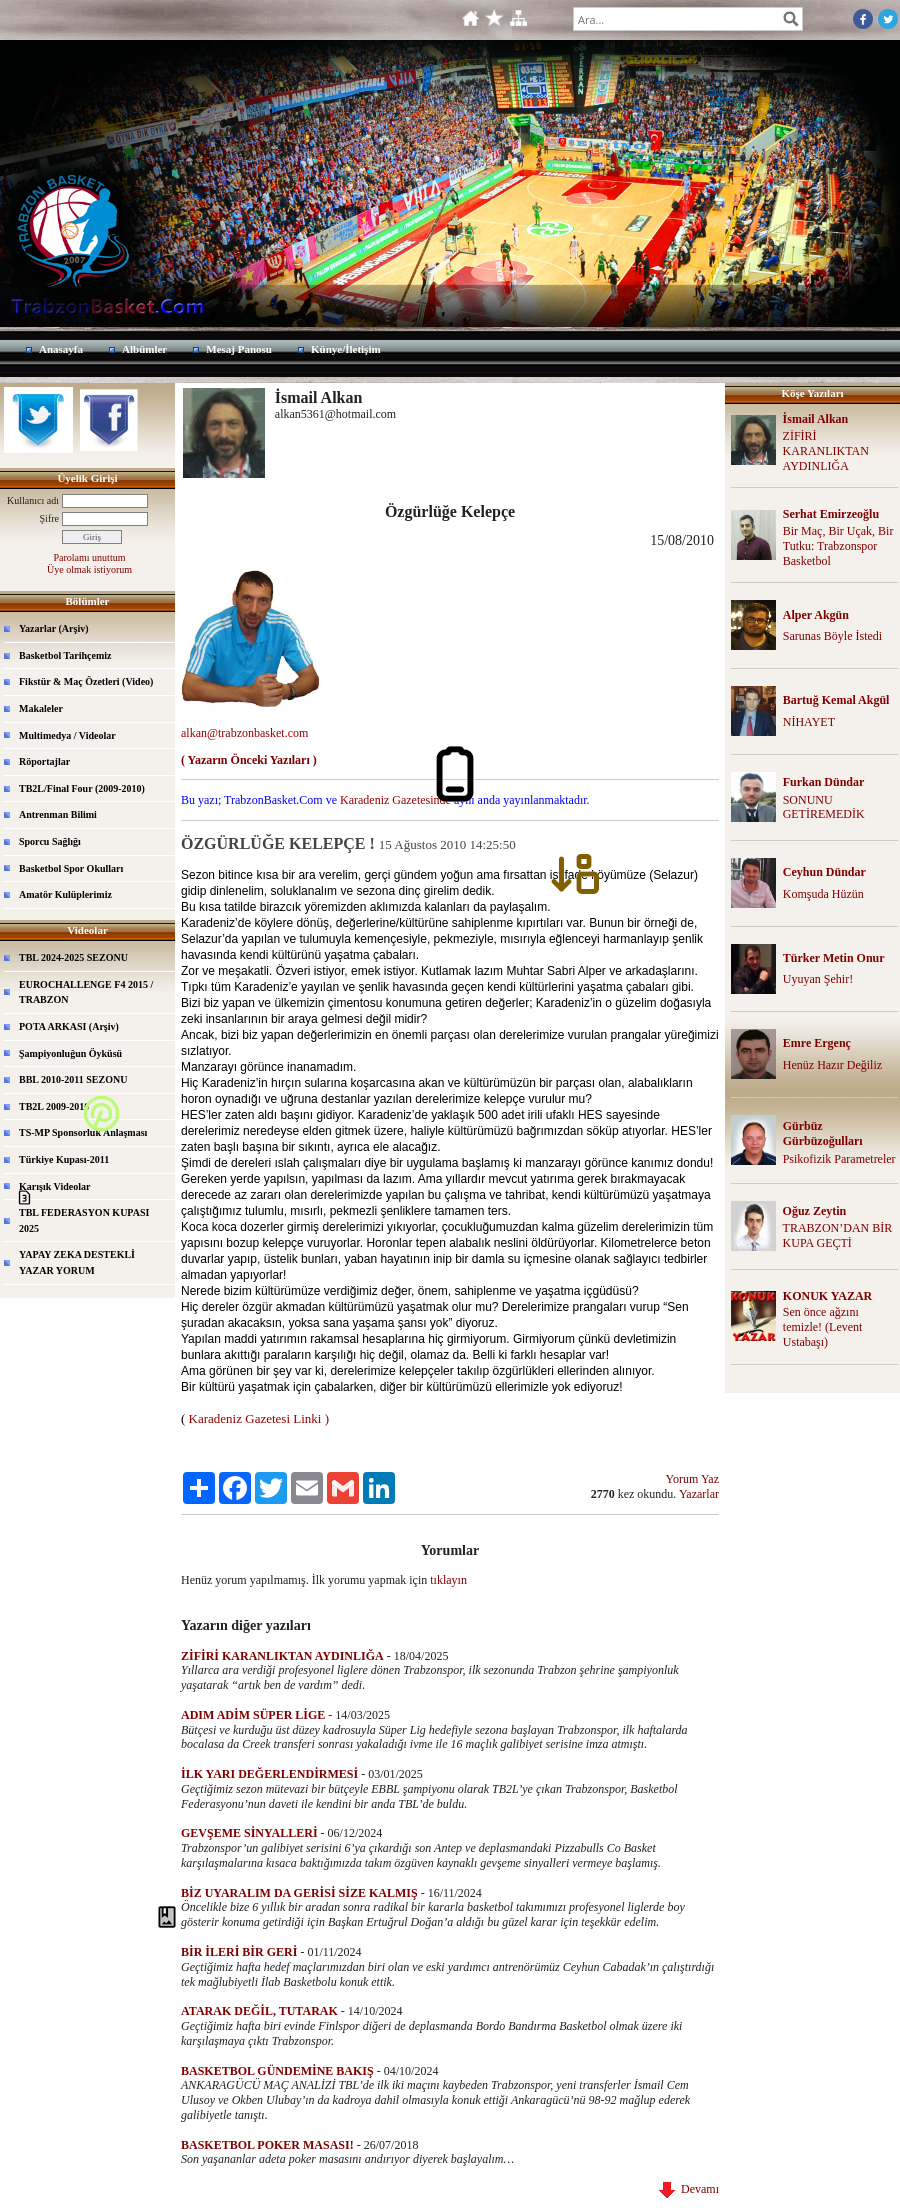 The width and height of the screenshot is (900, 2208). Describe the element at coordinates (574, 874) in the screenshot. I see `sort items from smallest to largest` at that location.